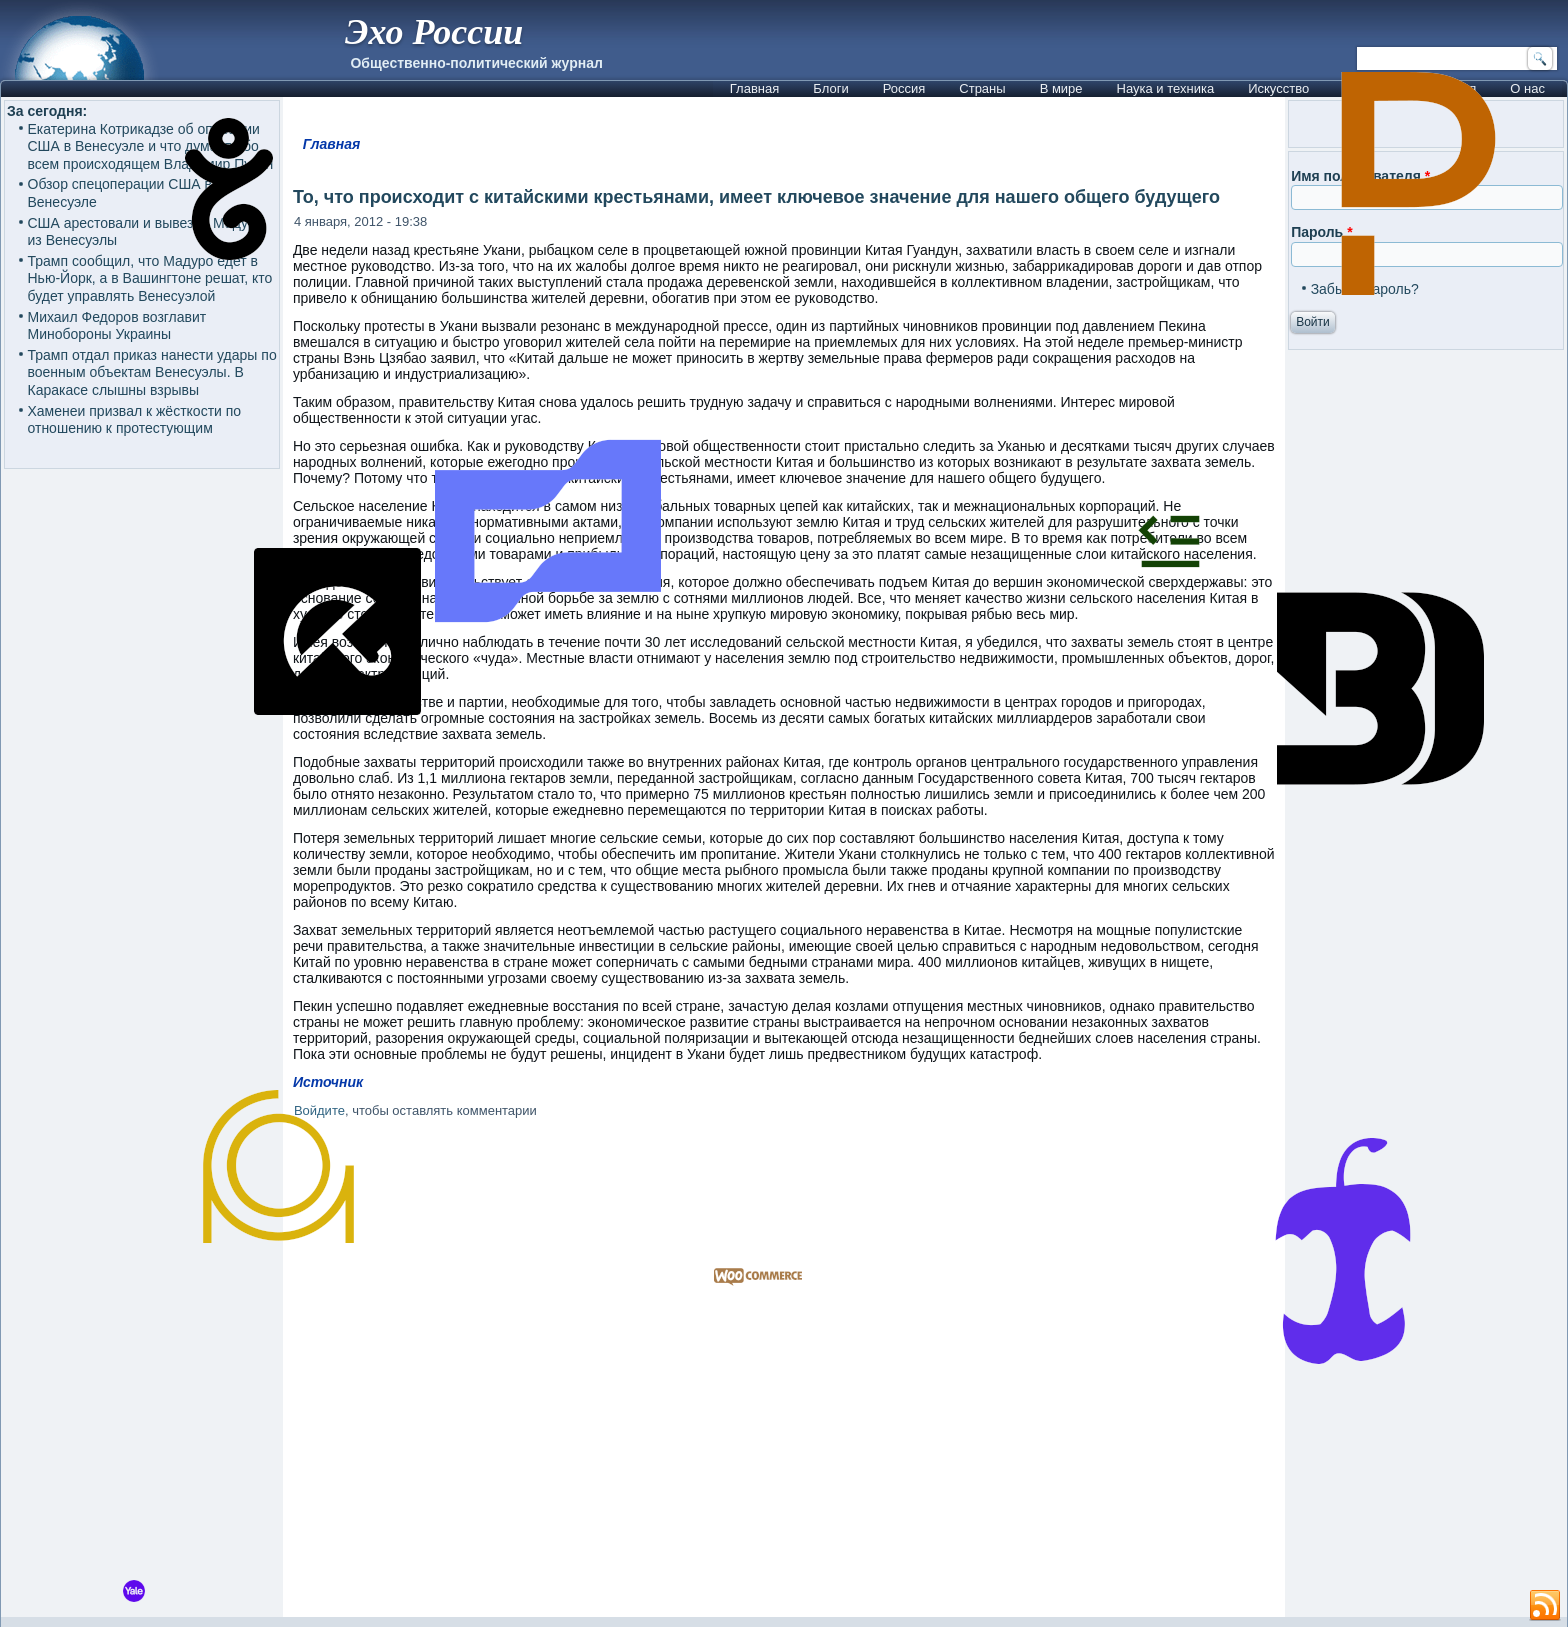  What do you see at coordinates (278, 1166) in the screenshot?
I see `mastercomfig logo - a Team Fortress 2 performance optimization tool` at bounding box center [278, 1166].